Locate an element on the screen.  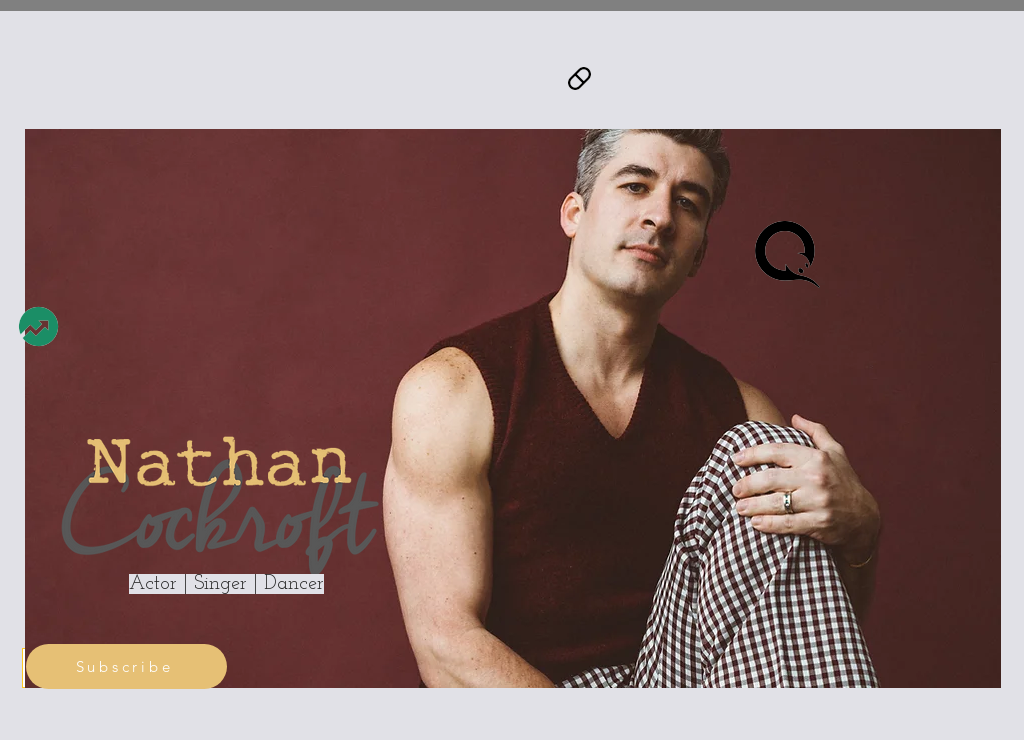
access Qiwi payment services is located at coordinates (787, 254).